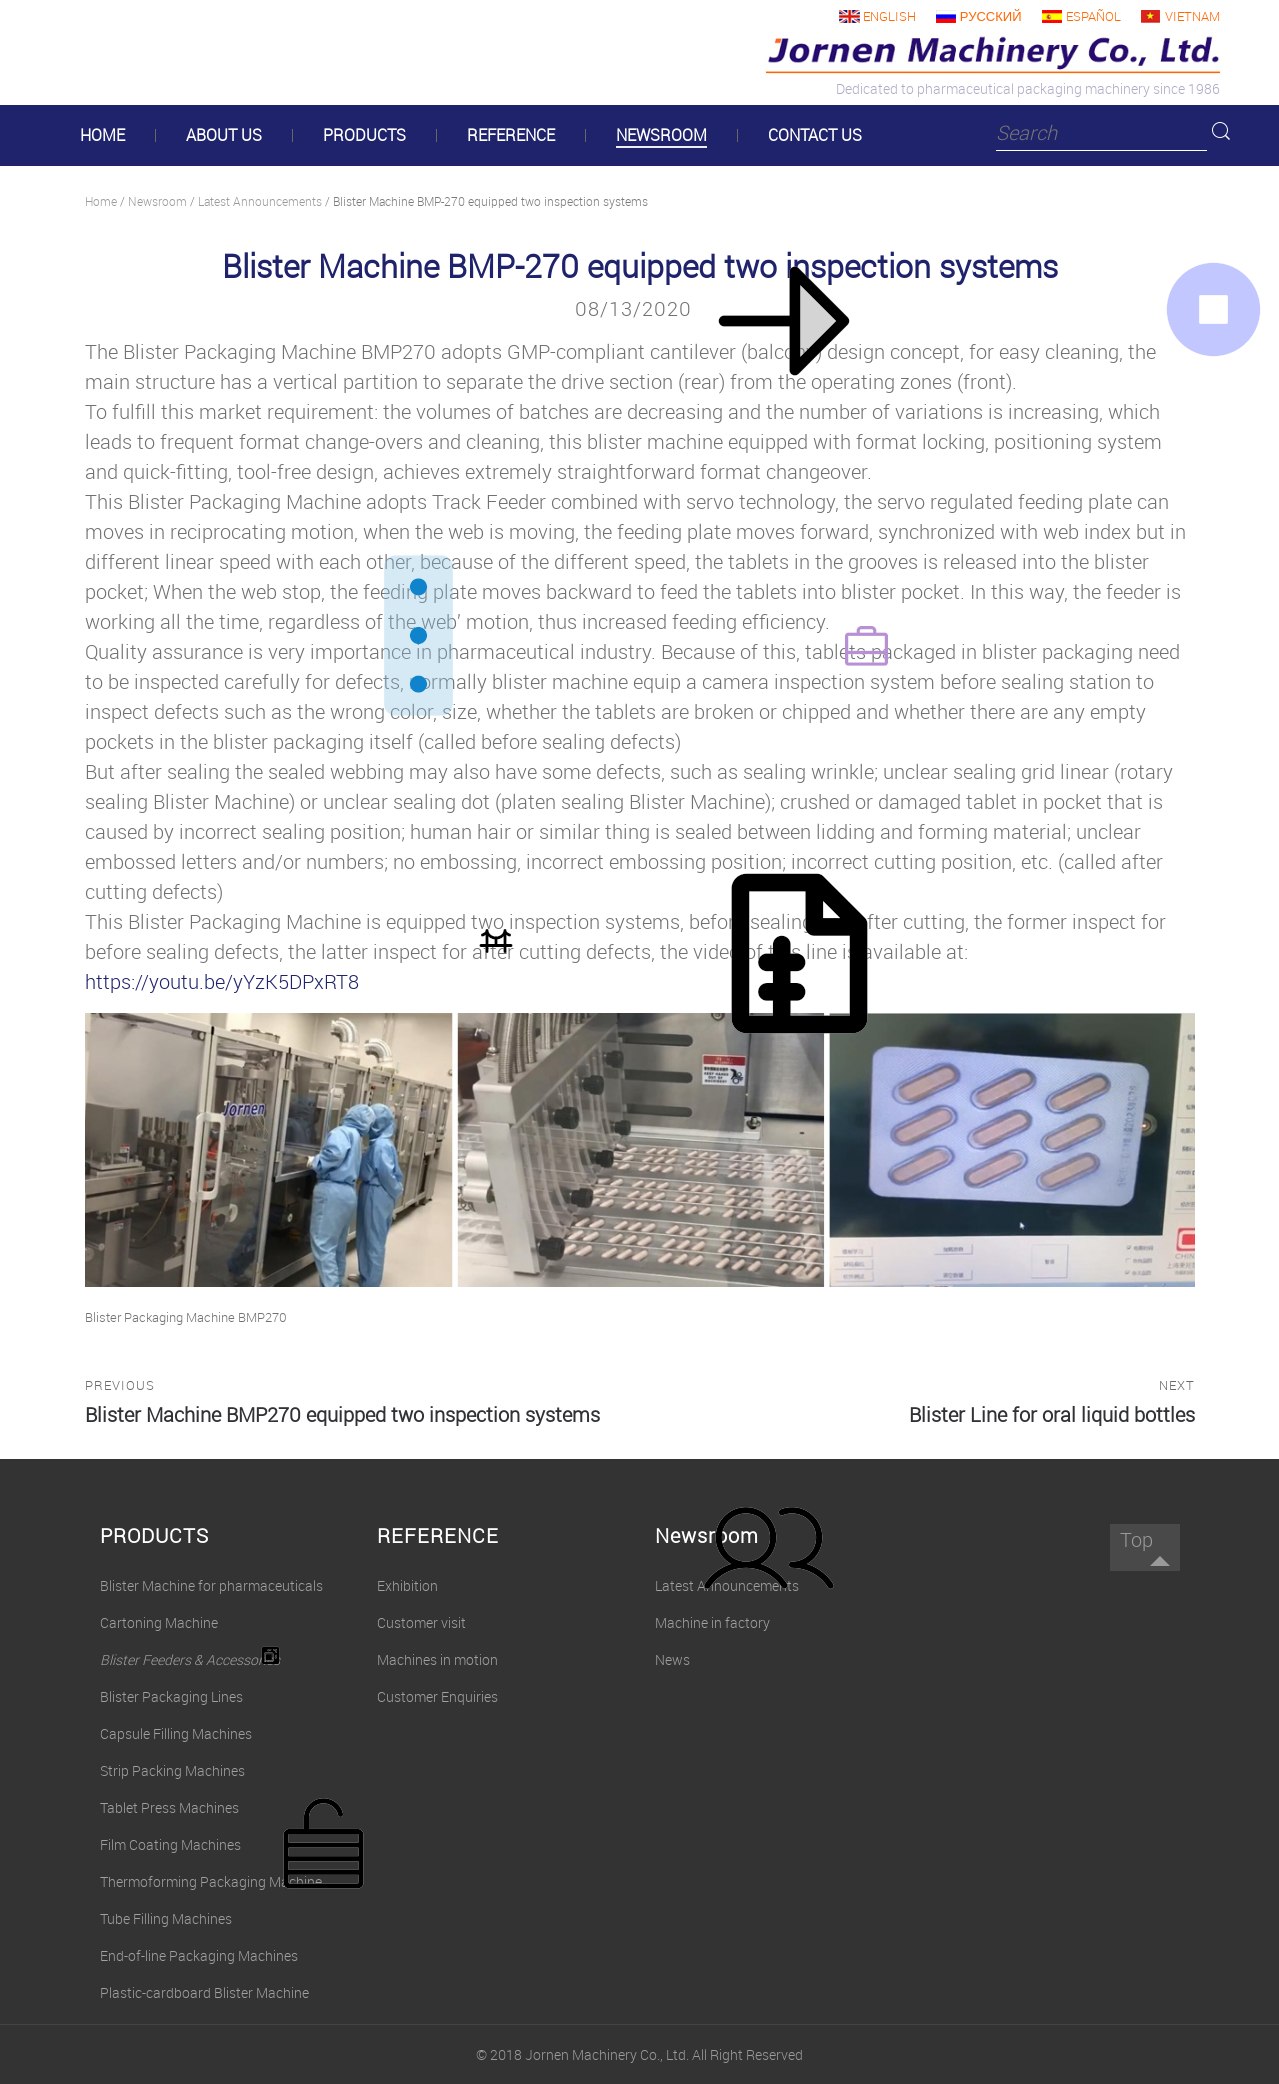  What do you see at coordinates (323, 1848) in the screenshot?
I see `unlocked or unsecured state` at bounding box center [323, 1848].